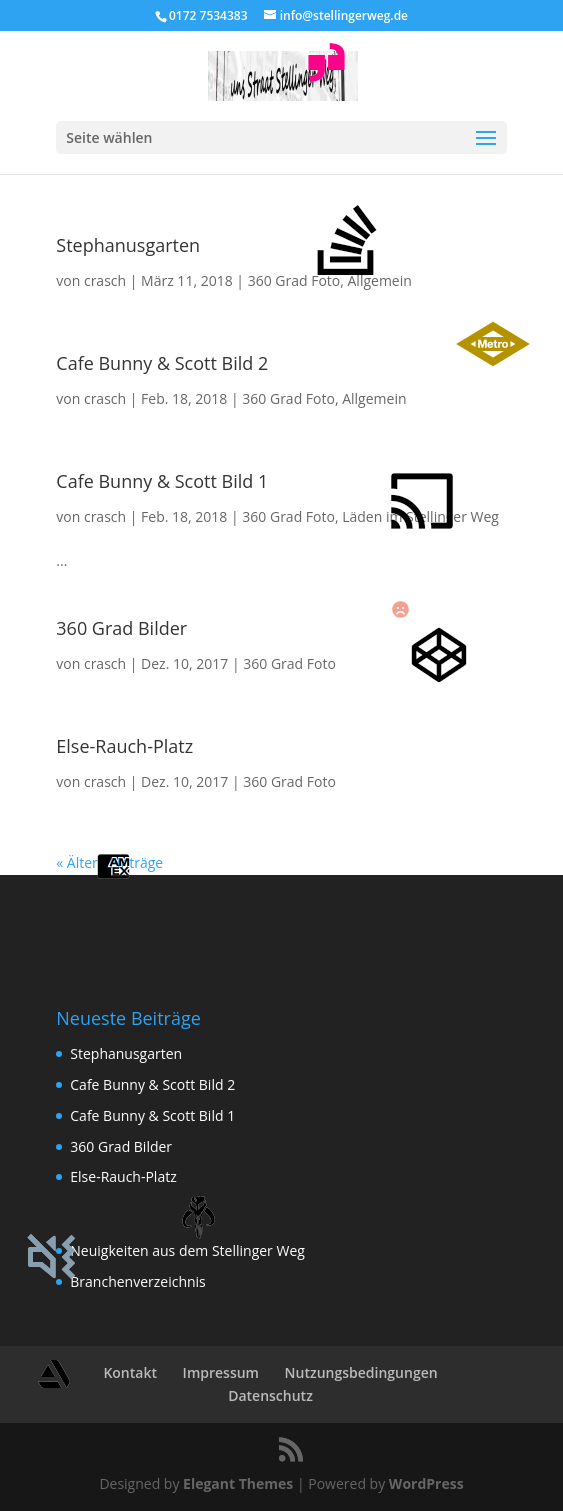 Image resolution: width=563 pixels, height=1511 pixels. Describe the element at coordinates (113, 866) in the screenshot. I see `pay with American Express credit card` at that location.